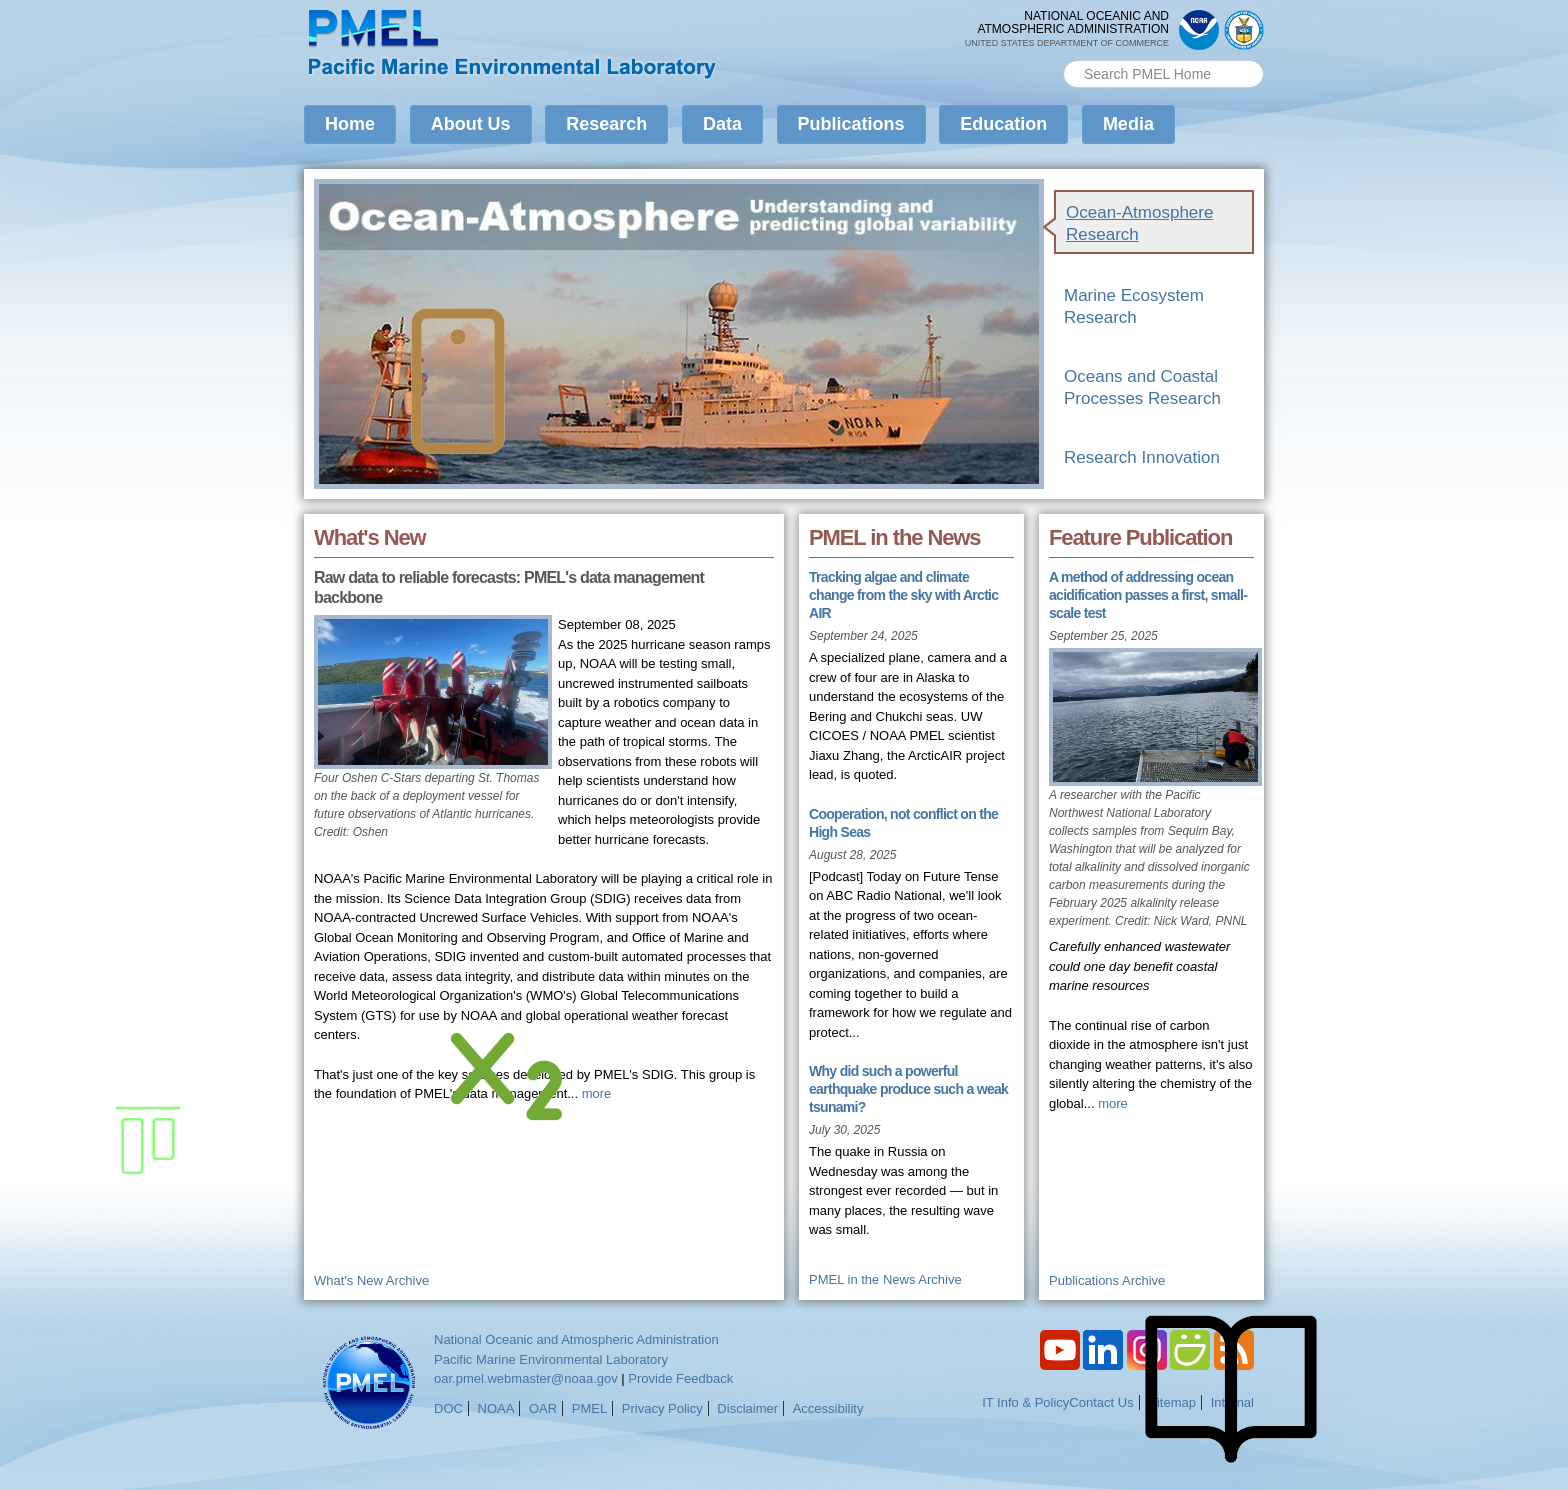  What do you see at coordinates (1231, 1377) in the screenshot?
I see `open reading mode or e-reader` at bounding box center [1231, 1377].